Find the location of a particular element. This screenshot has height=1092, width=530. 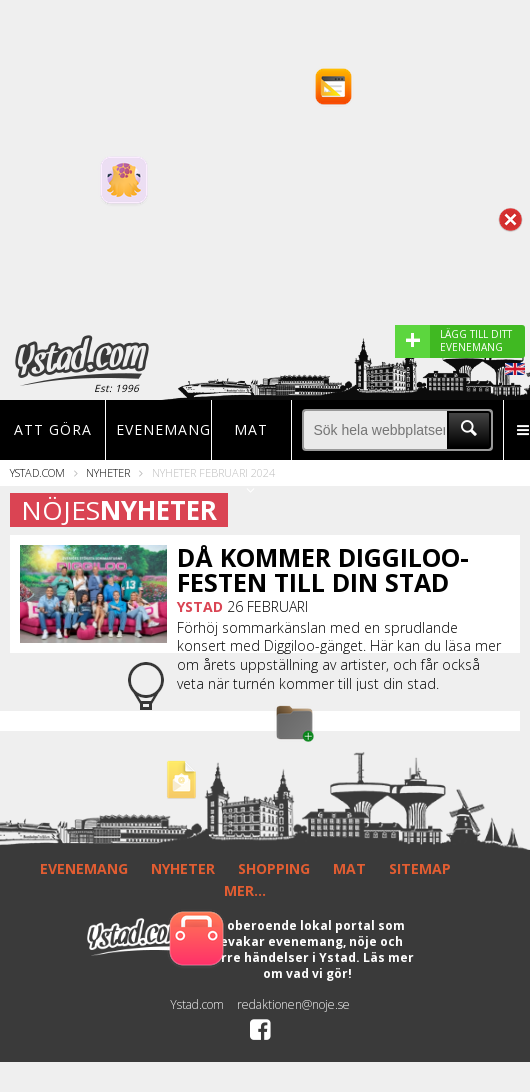

open the cuttlefish icon viewer app is located at coordinates (124, 180).